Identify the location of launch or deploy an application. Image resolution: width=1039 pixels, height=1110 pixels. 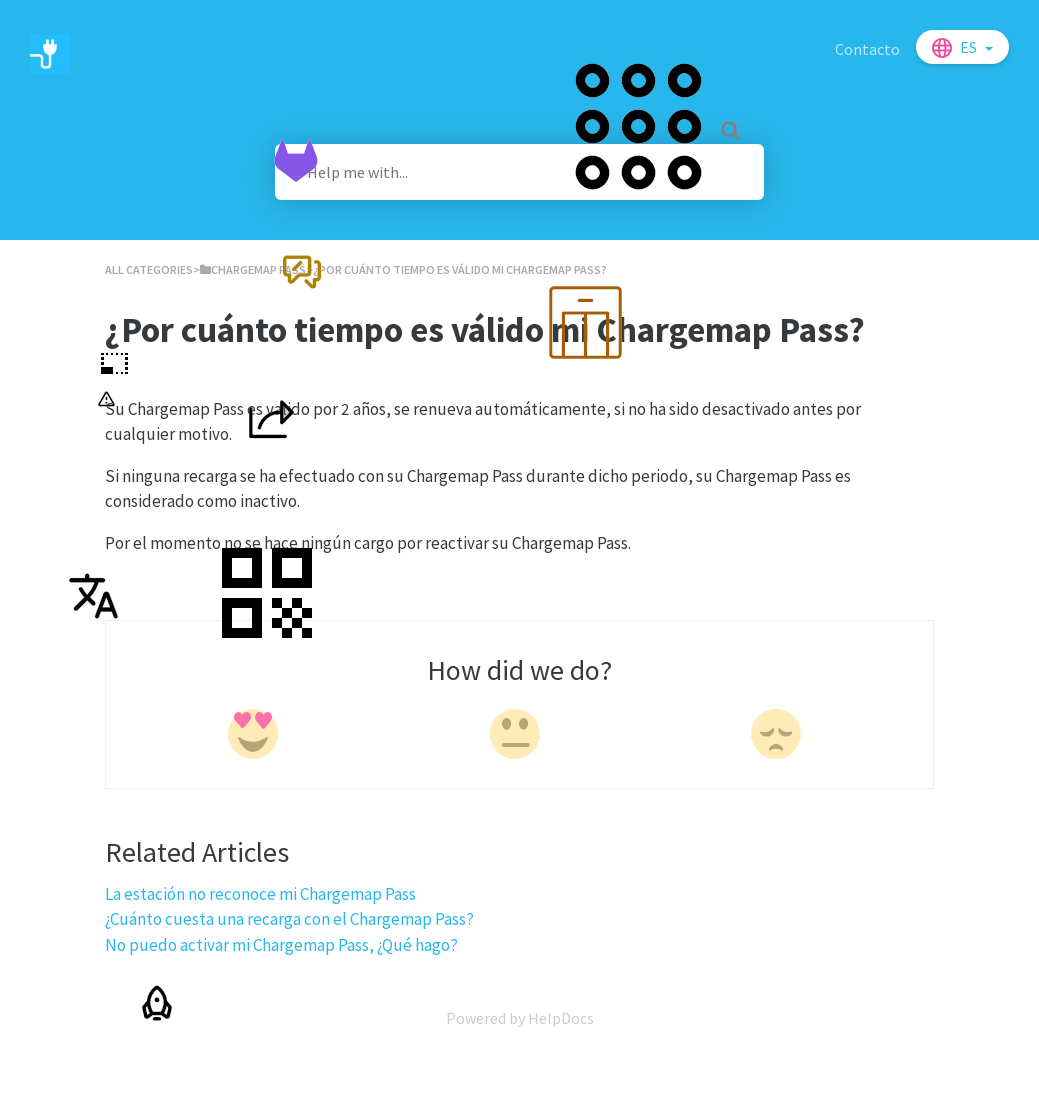
(157, 1004).